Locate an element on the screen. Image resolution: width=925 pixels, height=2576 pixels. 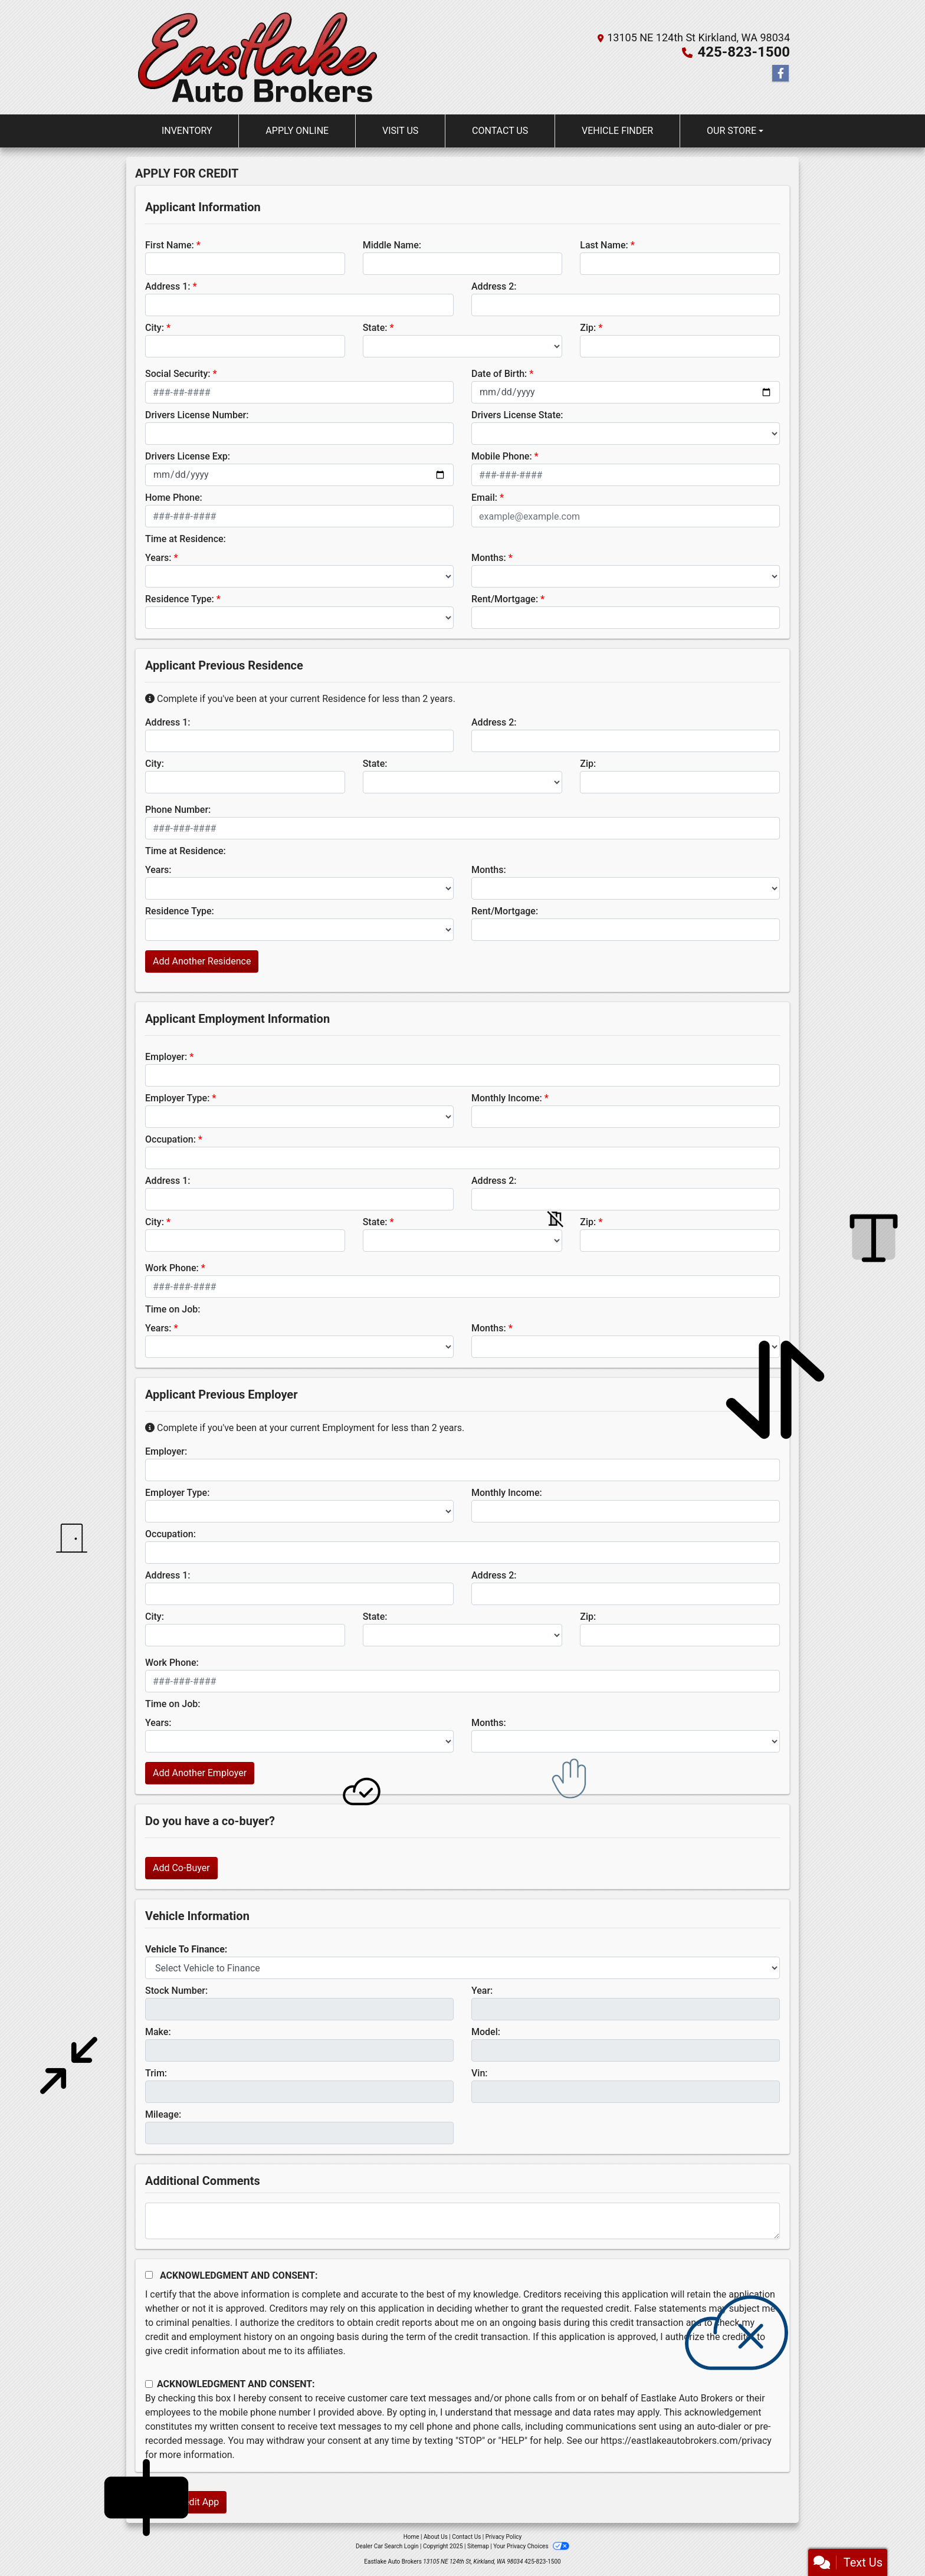
meeting room unavailable is located at coordinates (556, 1219).